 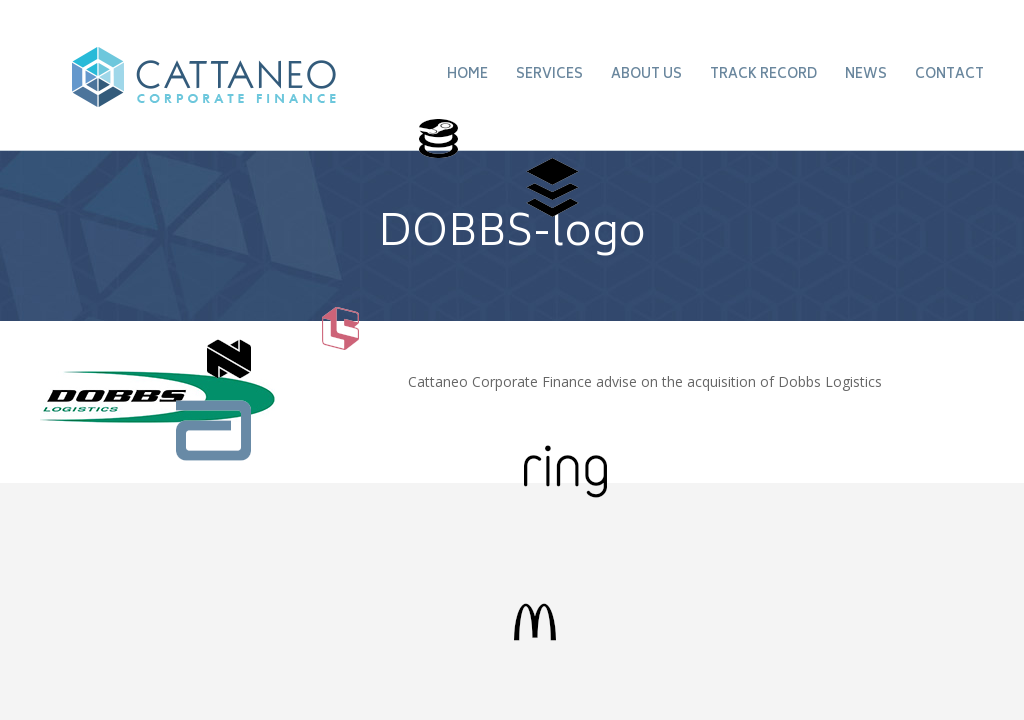 What do you see at coordinates (229, 359) in the screenshot?
I see `nordic semiconductor company logo` at bounding box center [229, 359].